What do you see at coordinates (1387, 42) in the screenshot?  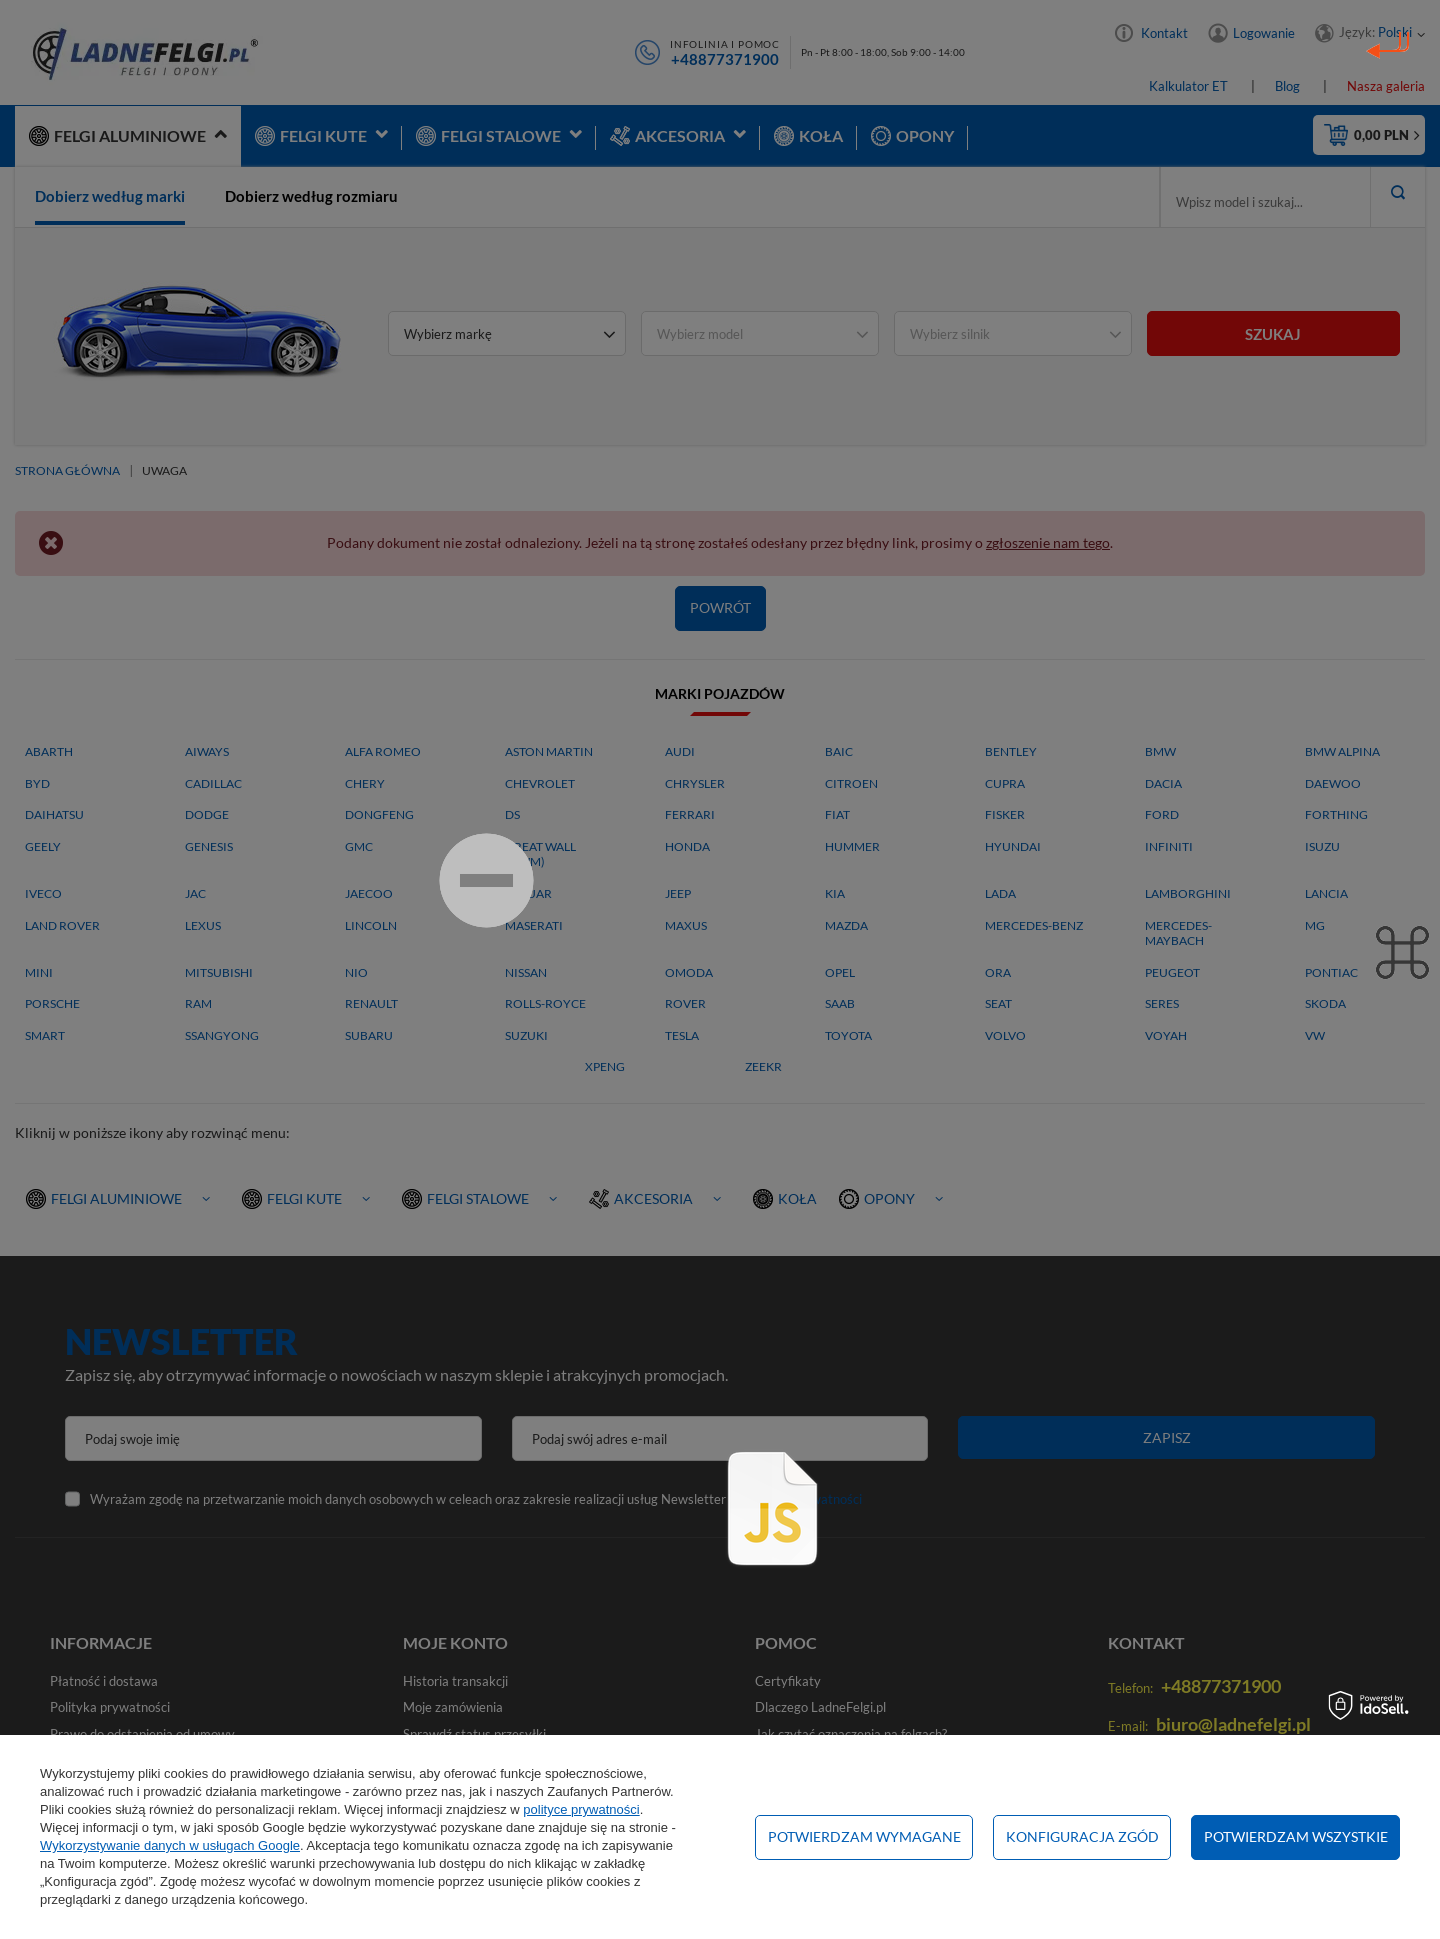 I see `reply to all recipients in an email thread` at bounding box center [1387, 42].